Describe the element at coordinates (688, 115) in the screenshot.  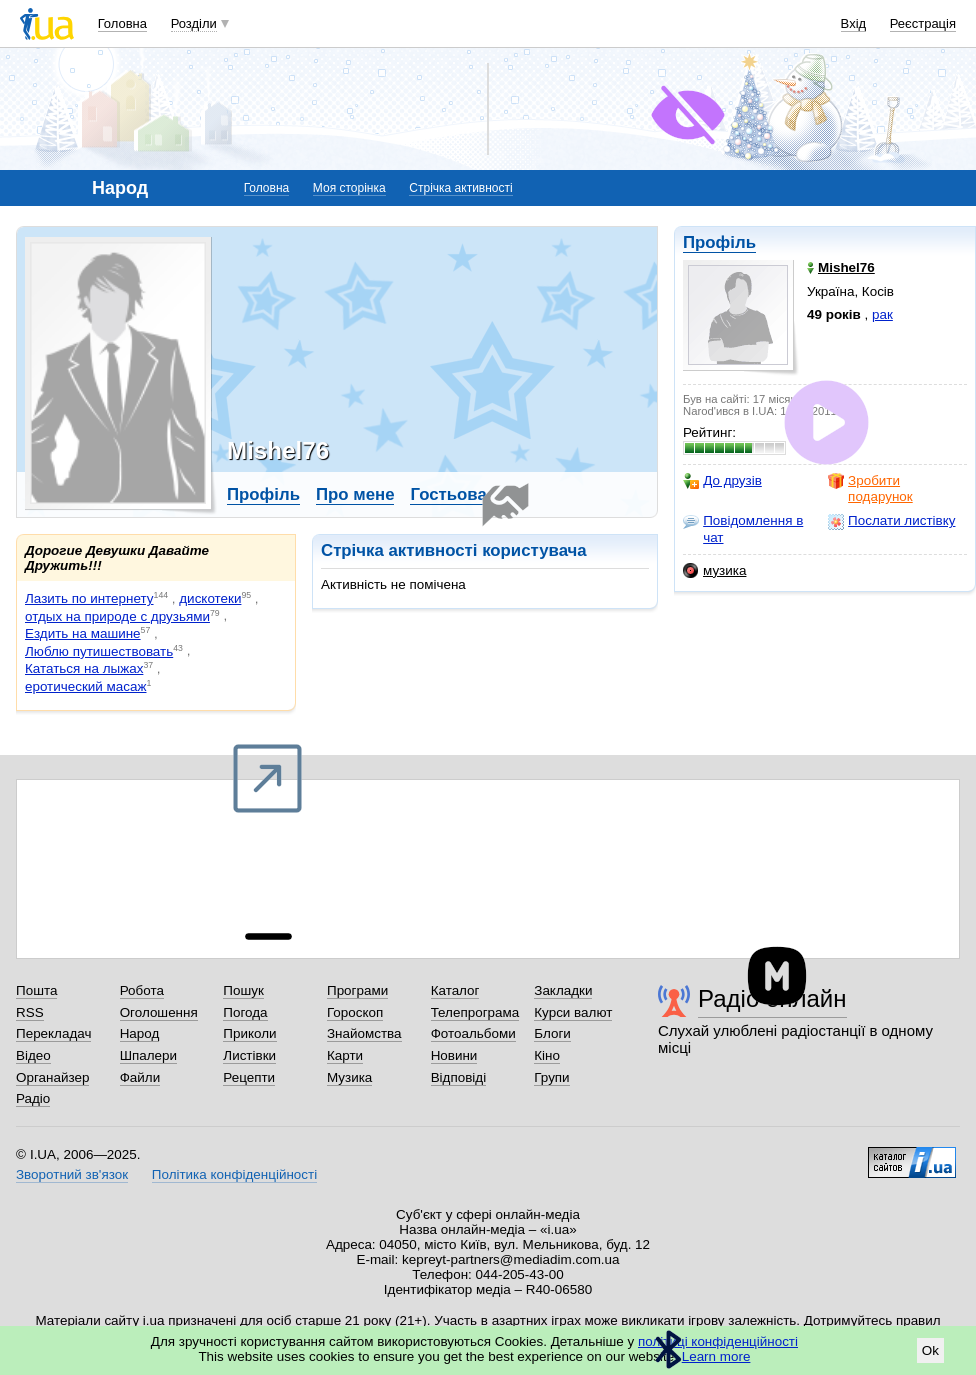
I see `hide password or sensitive content` at that location.